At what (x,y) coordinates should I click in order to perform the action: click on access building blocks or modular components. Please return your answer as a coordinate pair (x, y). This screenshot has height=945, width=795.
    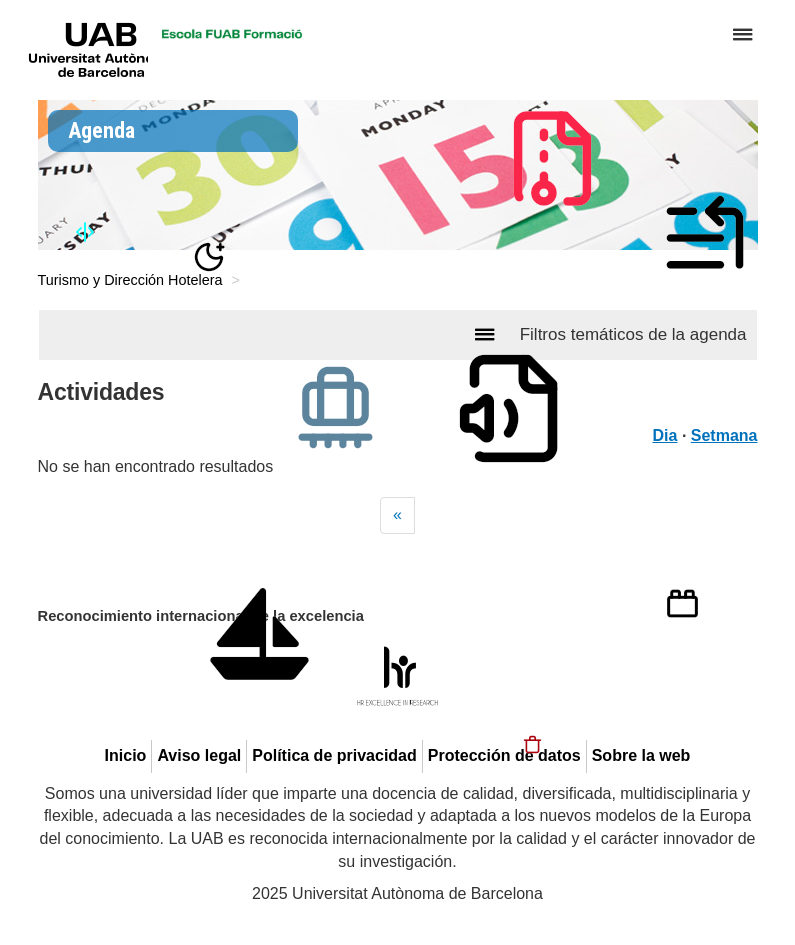
    Looking at the image, I should click on (682, 603).